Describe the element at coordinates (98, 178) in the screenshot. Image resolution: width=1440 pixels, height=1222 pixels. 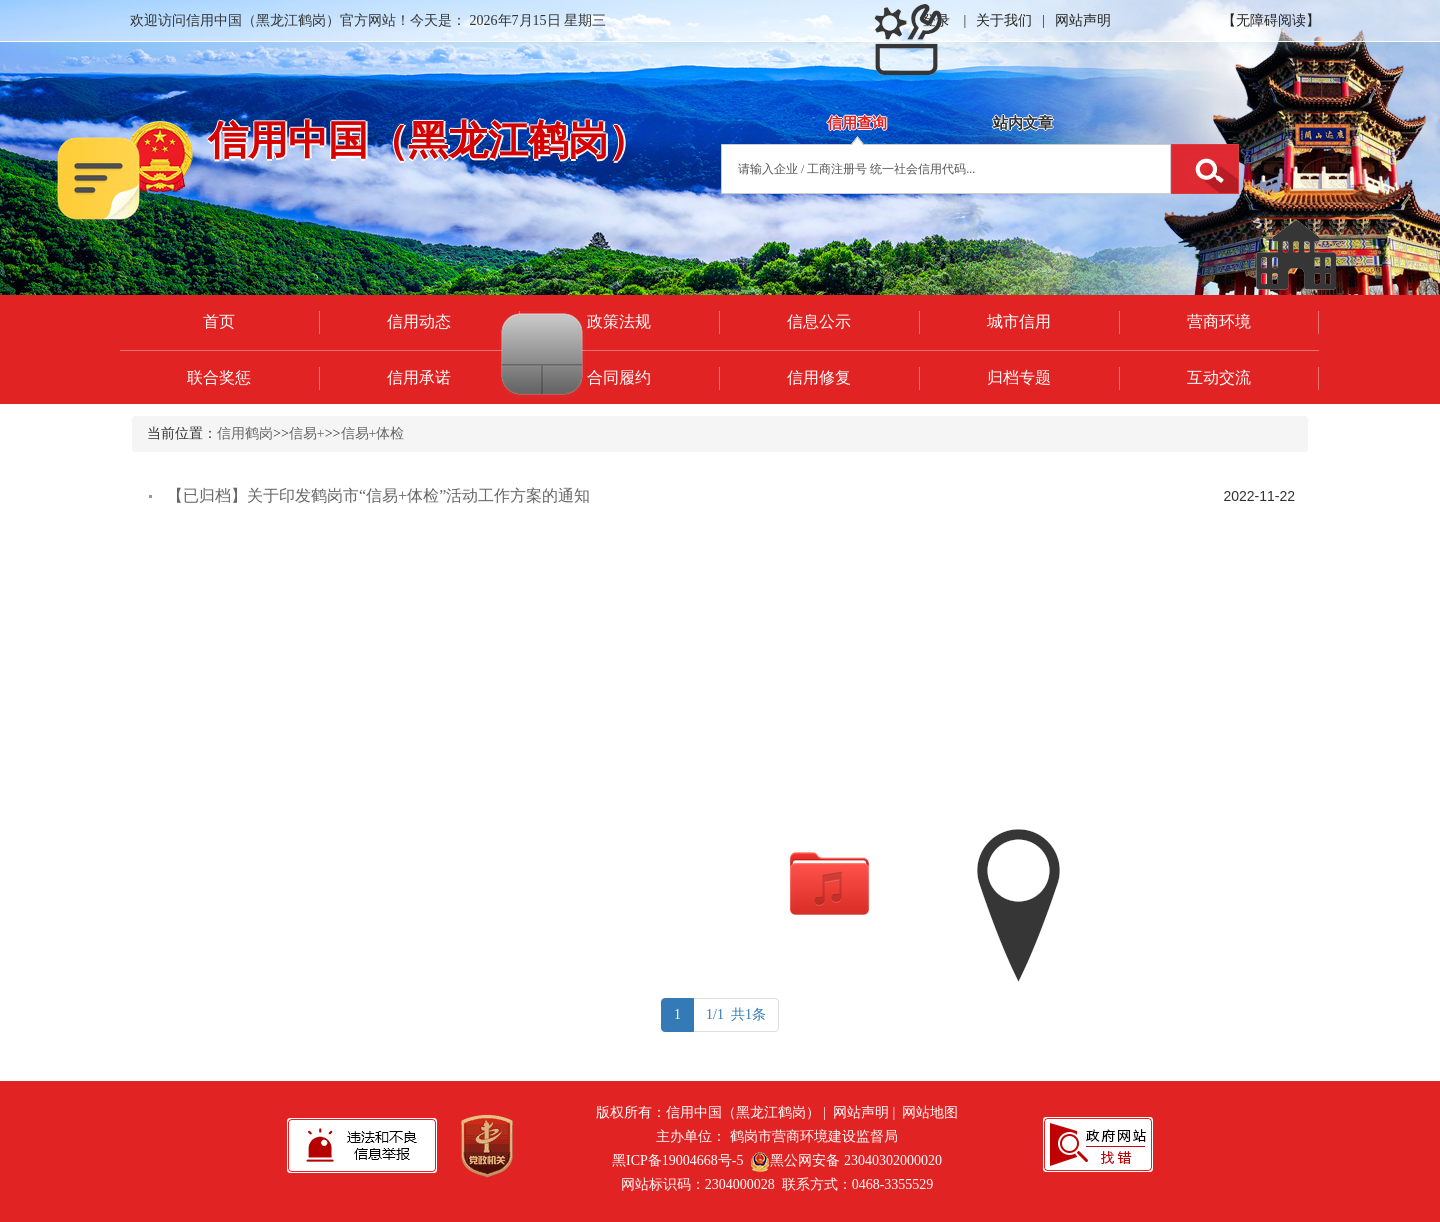
I see `open the stickies app for quick notes` at that location.